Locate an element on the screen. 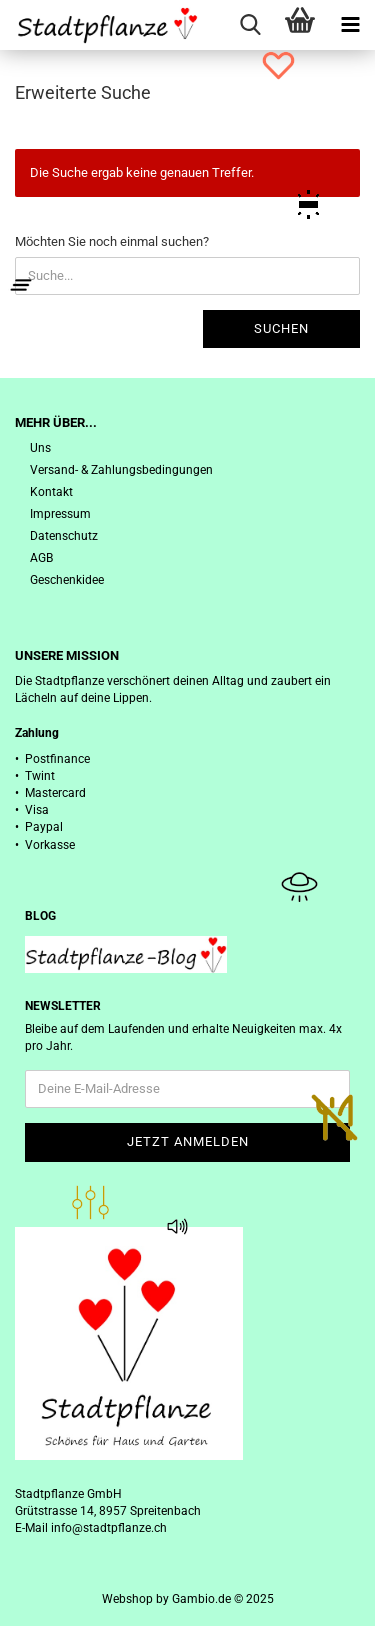 This screenshot has height=1626, width=375. adjust or increase audio volume is located at coordinates (177, 1226).